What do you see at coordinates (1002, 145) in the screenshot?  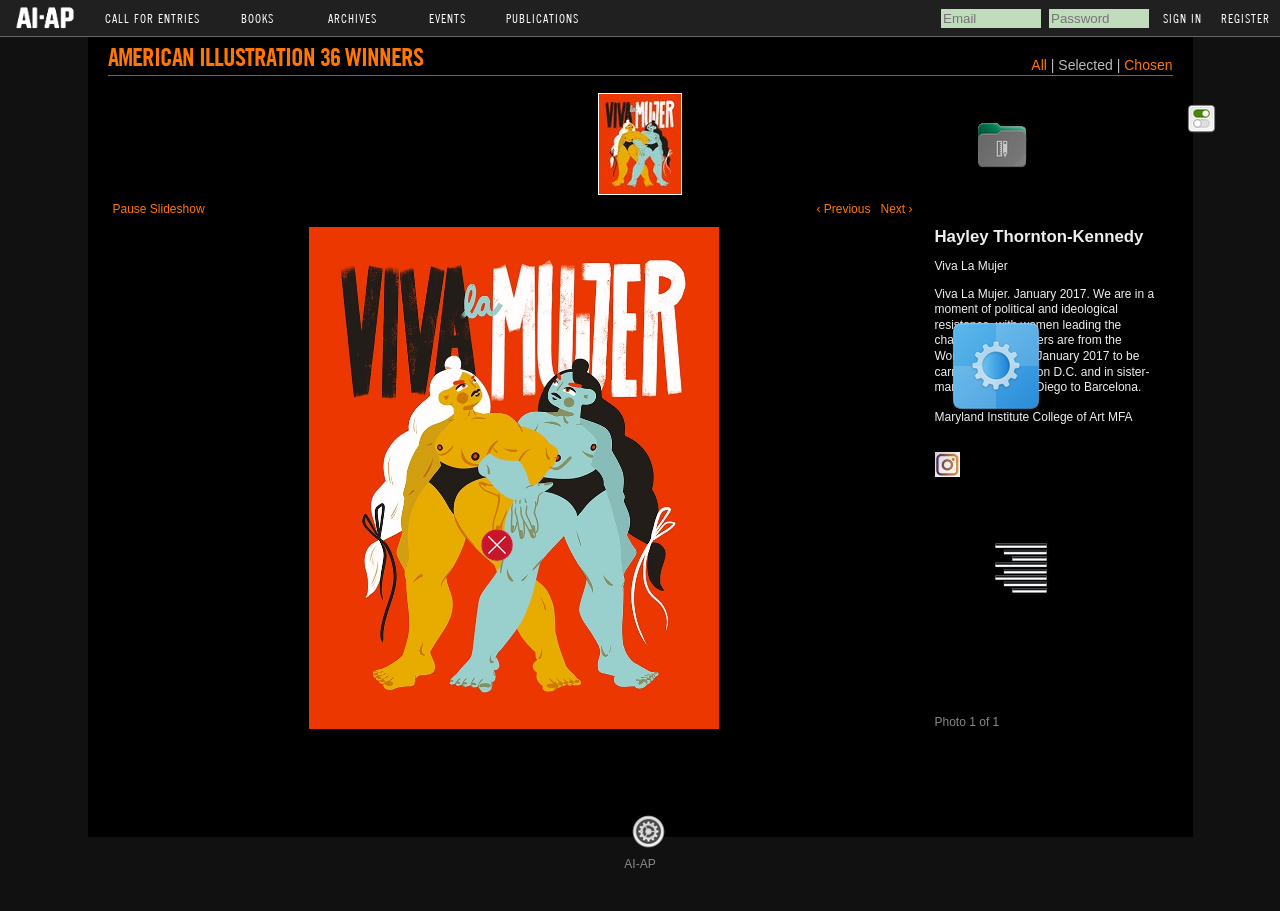 I see `access your templates folder` at bounding box center [1002, 145].